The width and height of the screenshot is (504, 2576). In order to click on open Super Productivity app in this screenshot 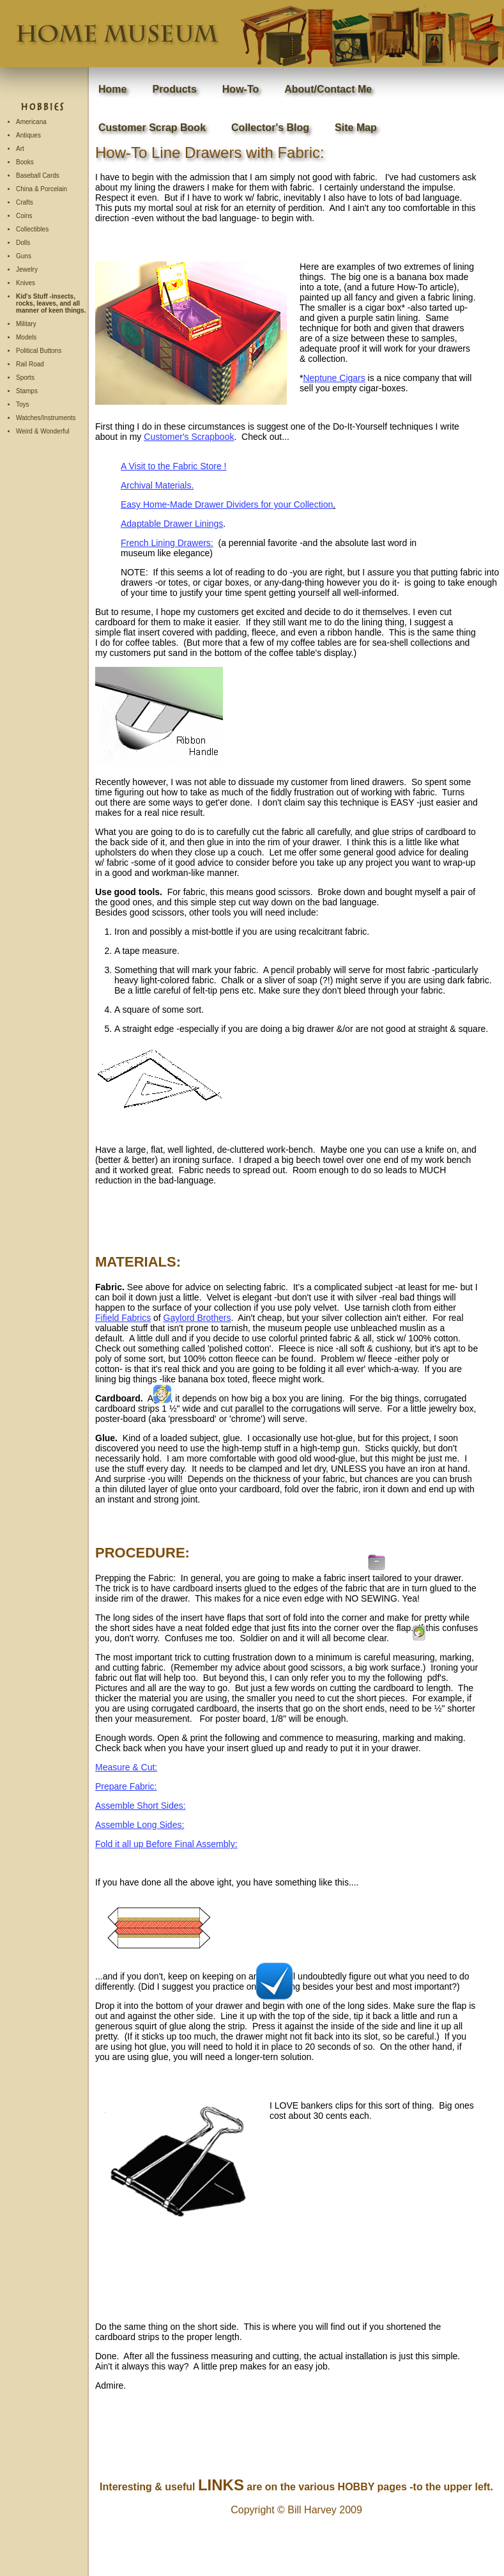, I will do `click(274, 1981)`.